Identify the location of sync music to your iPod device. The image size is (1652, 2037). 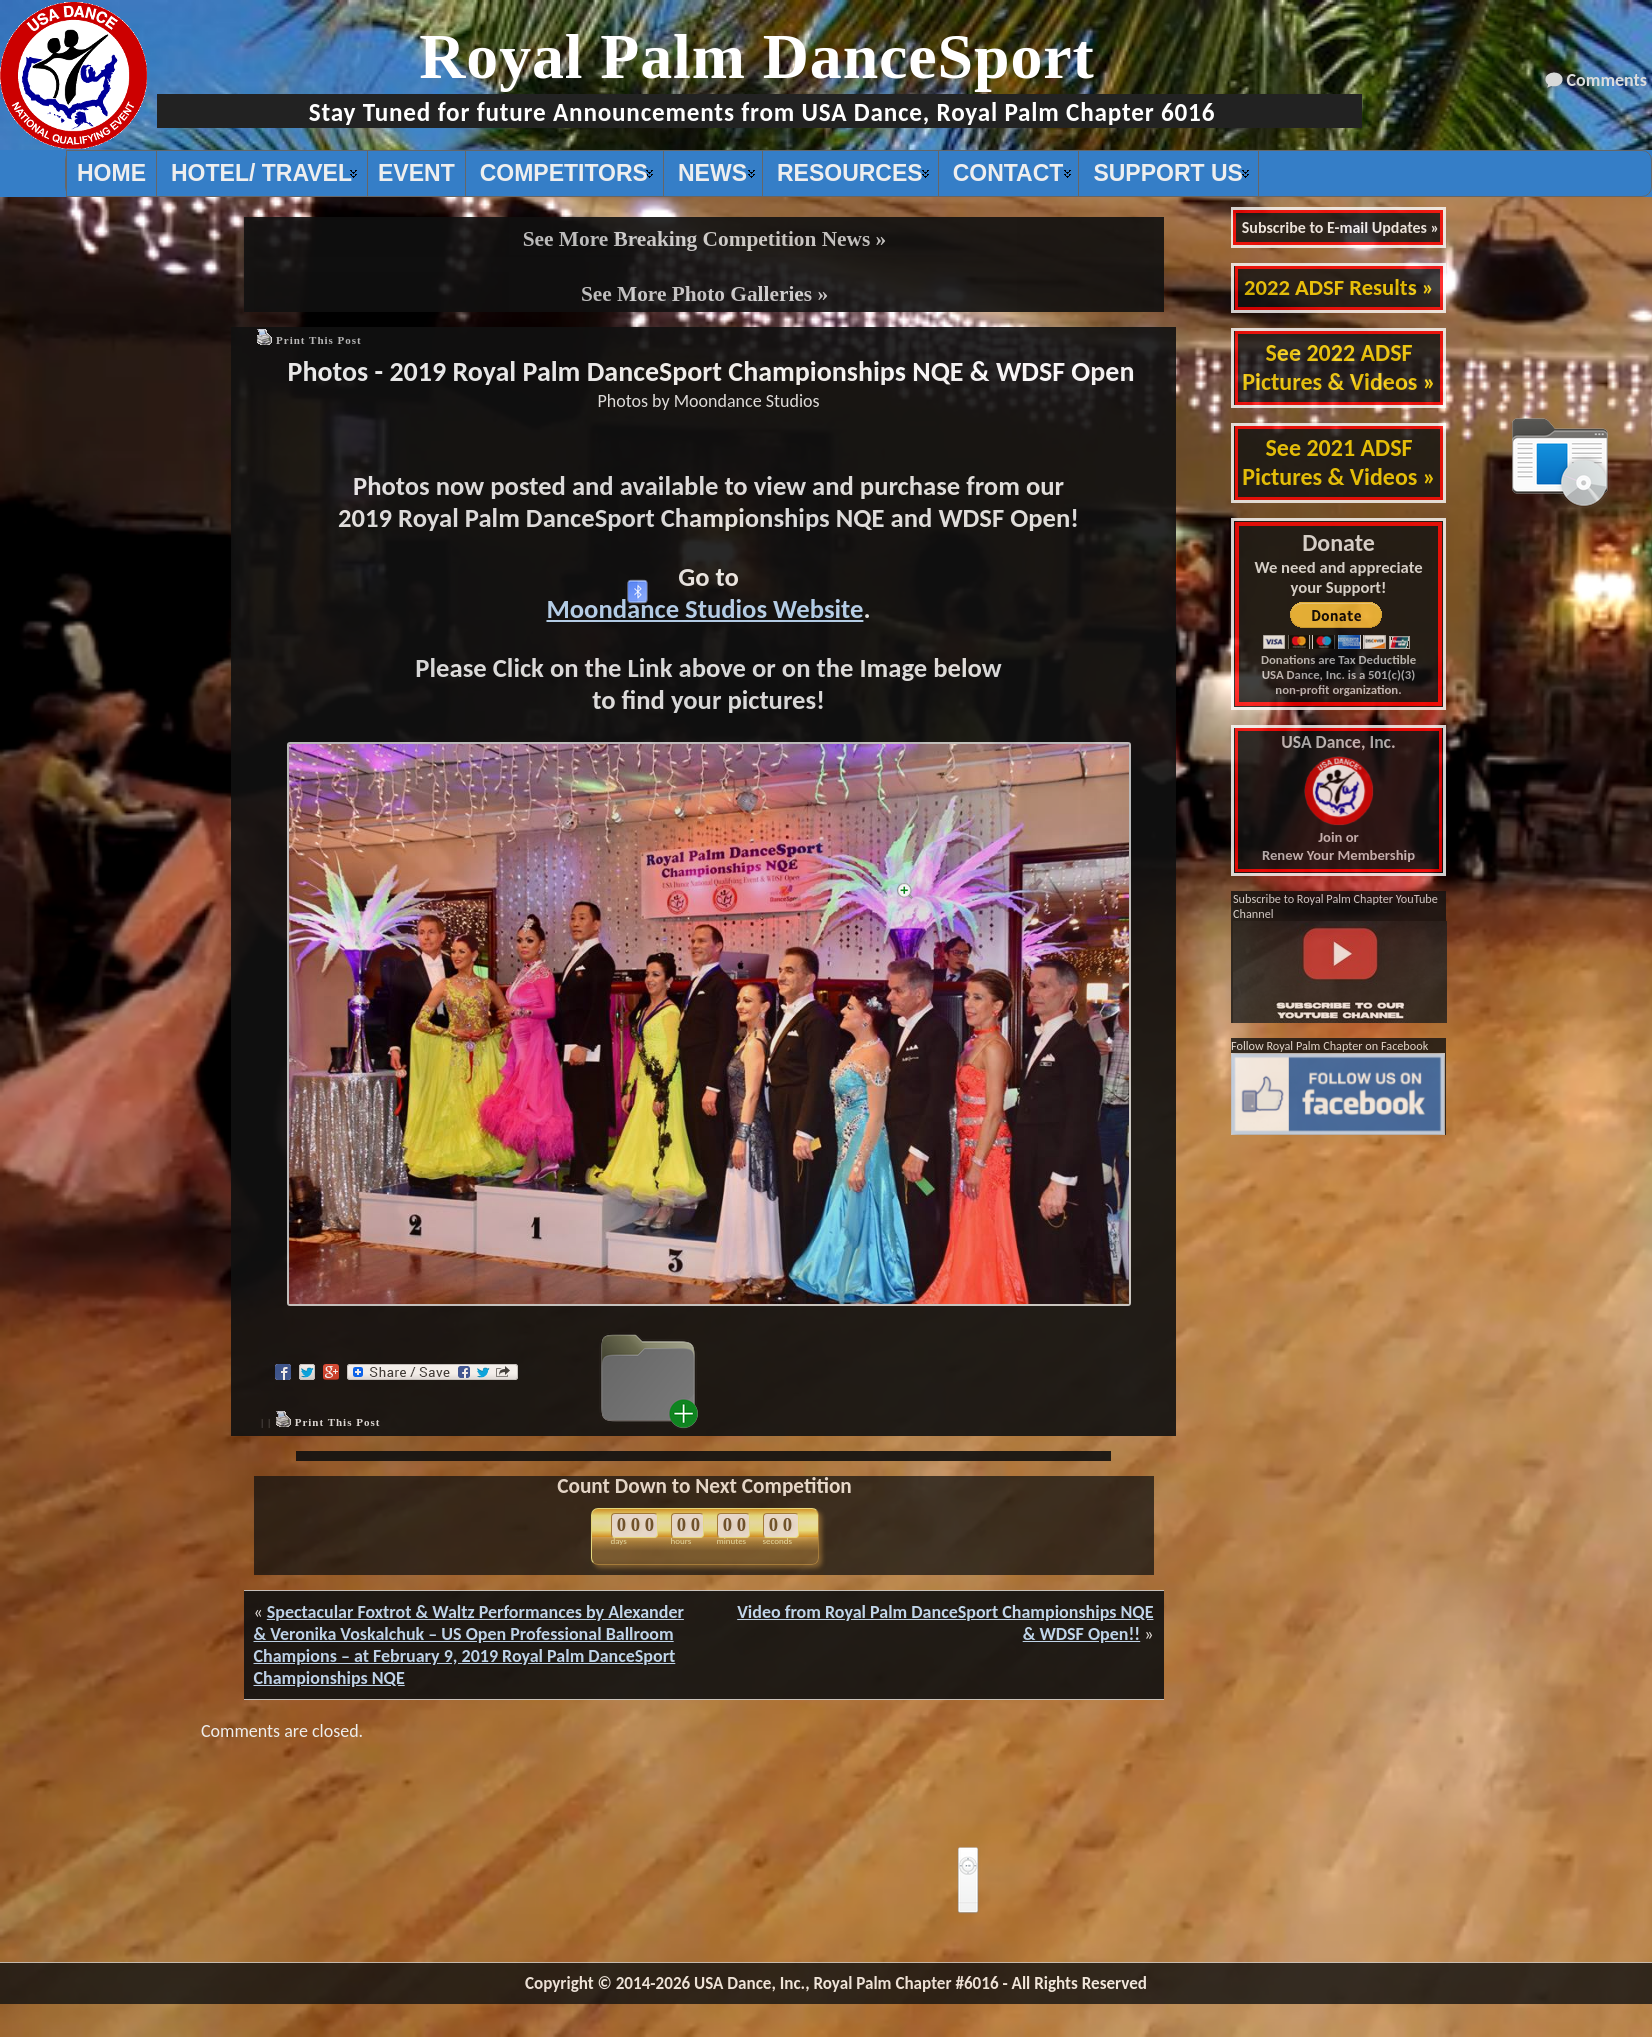
(967, 1880).